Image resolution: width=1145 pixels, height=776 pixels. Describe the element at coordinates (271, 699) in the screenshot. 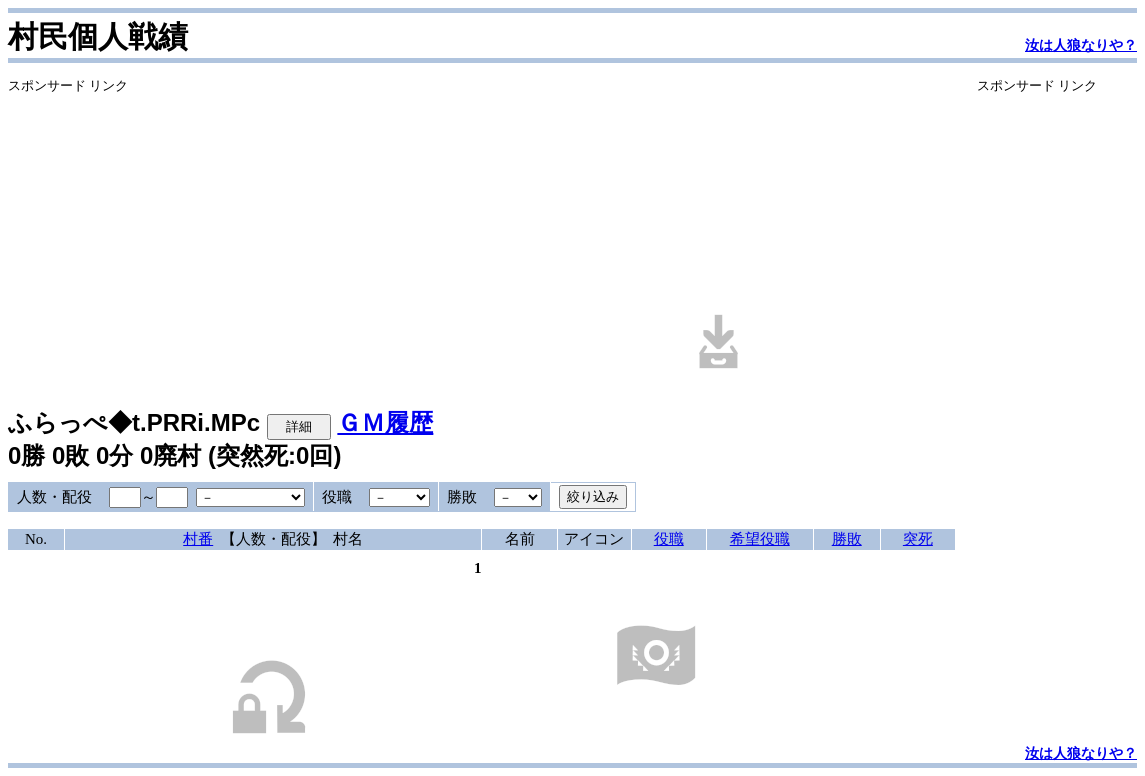

I see `screen rotation is locked` at that location.